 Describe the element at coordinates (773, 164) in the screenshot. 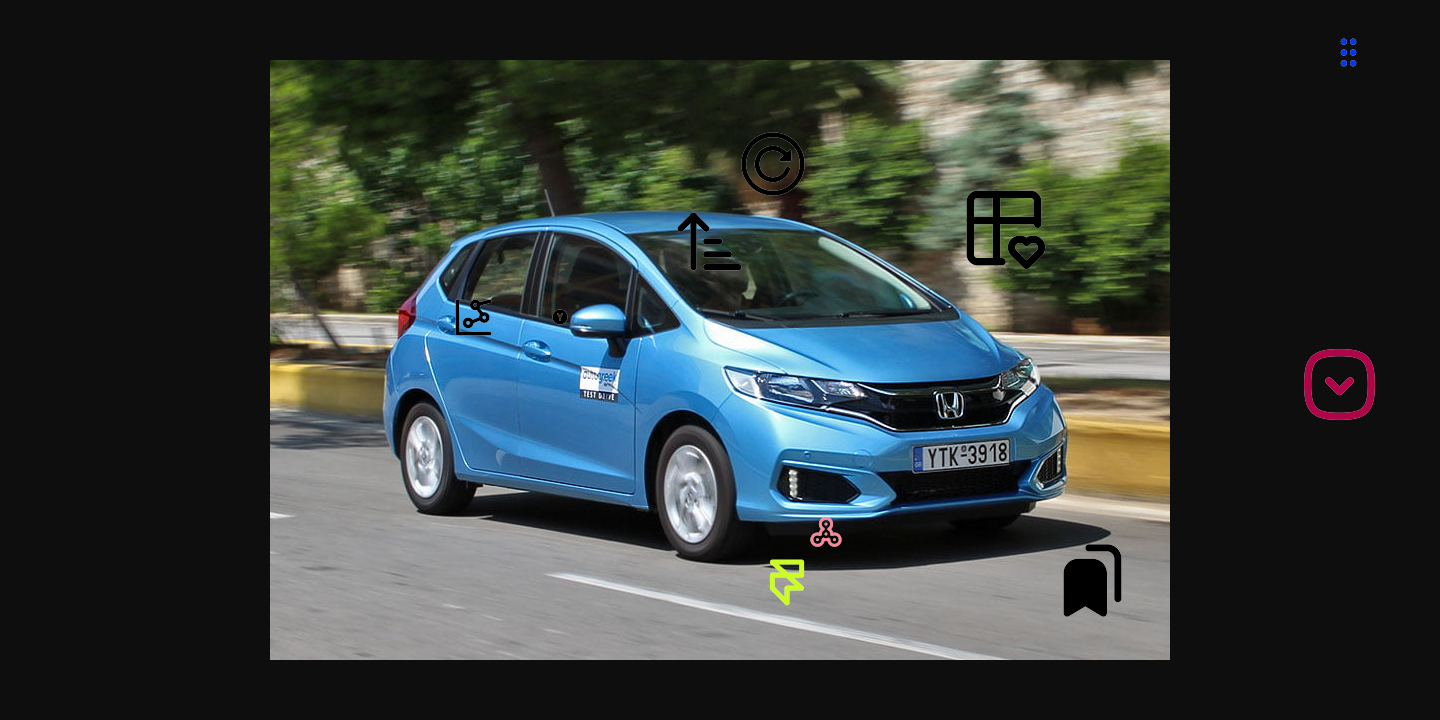

I see `refresh or reload content` at that location.